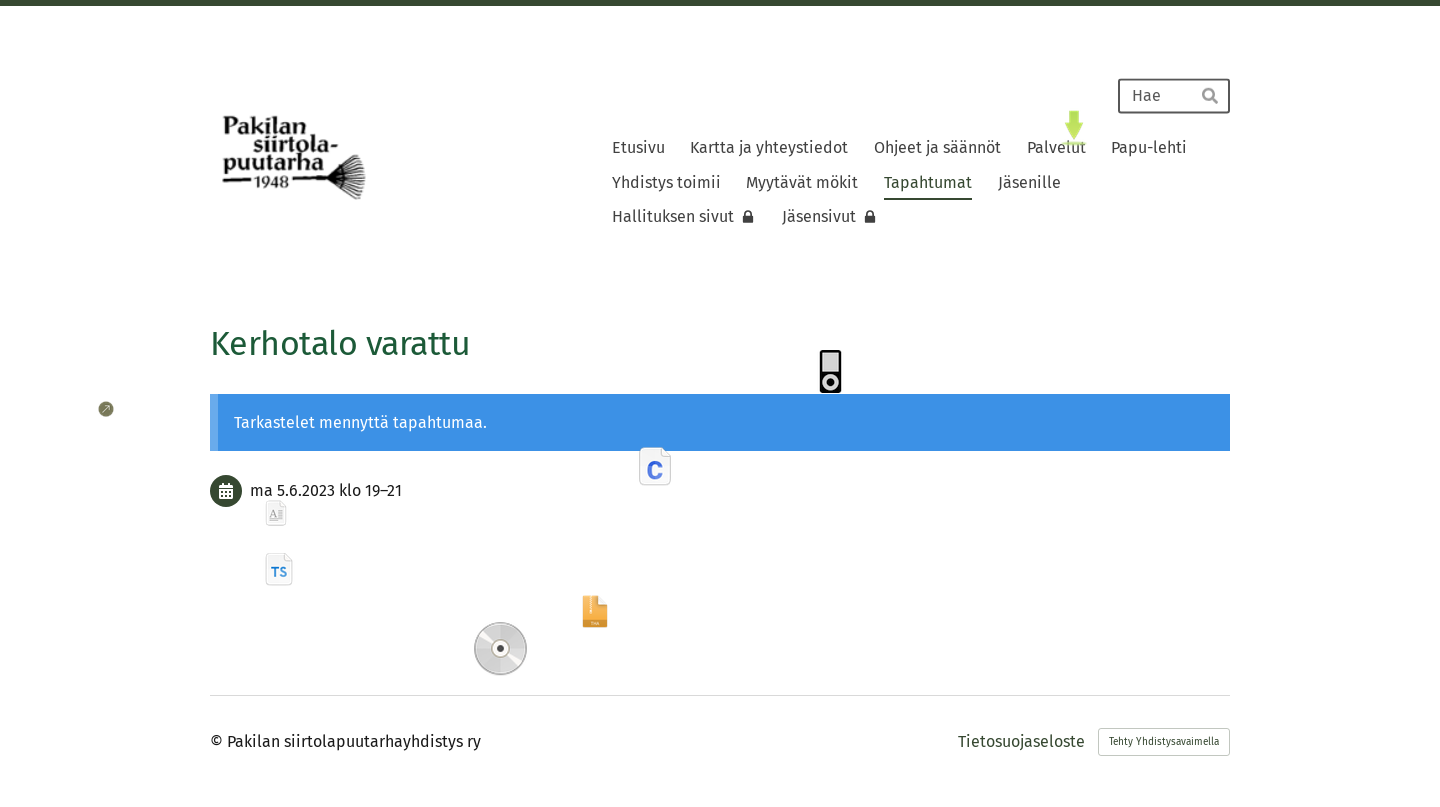 This screenshot has height=807, width=1440. What do you see at coordinates (279, 569) in the screenshot?
I see `a typescript source code file` at bounding box center [279, 569].